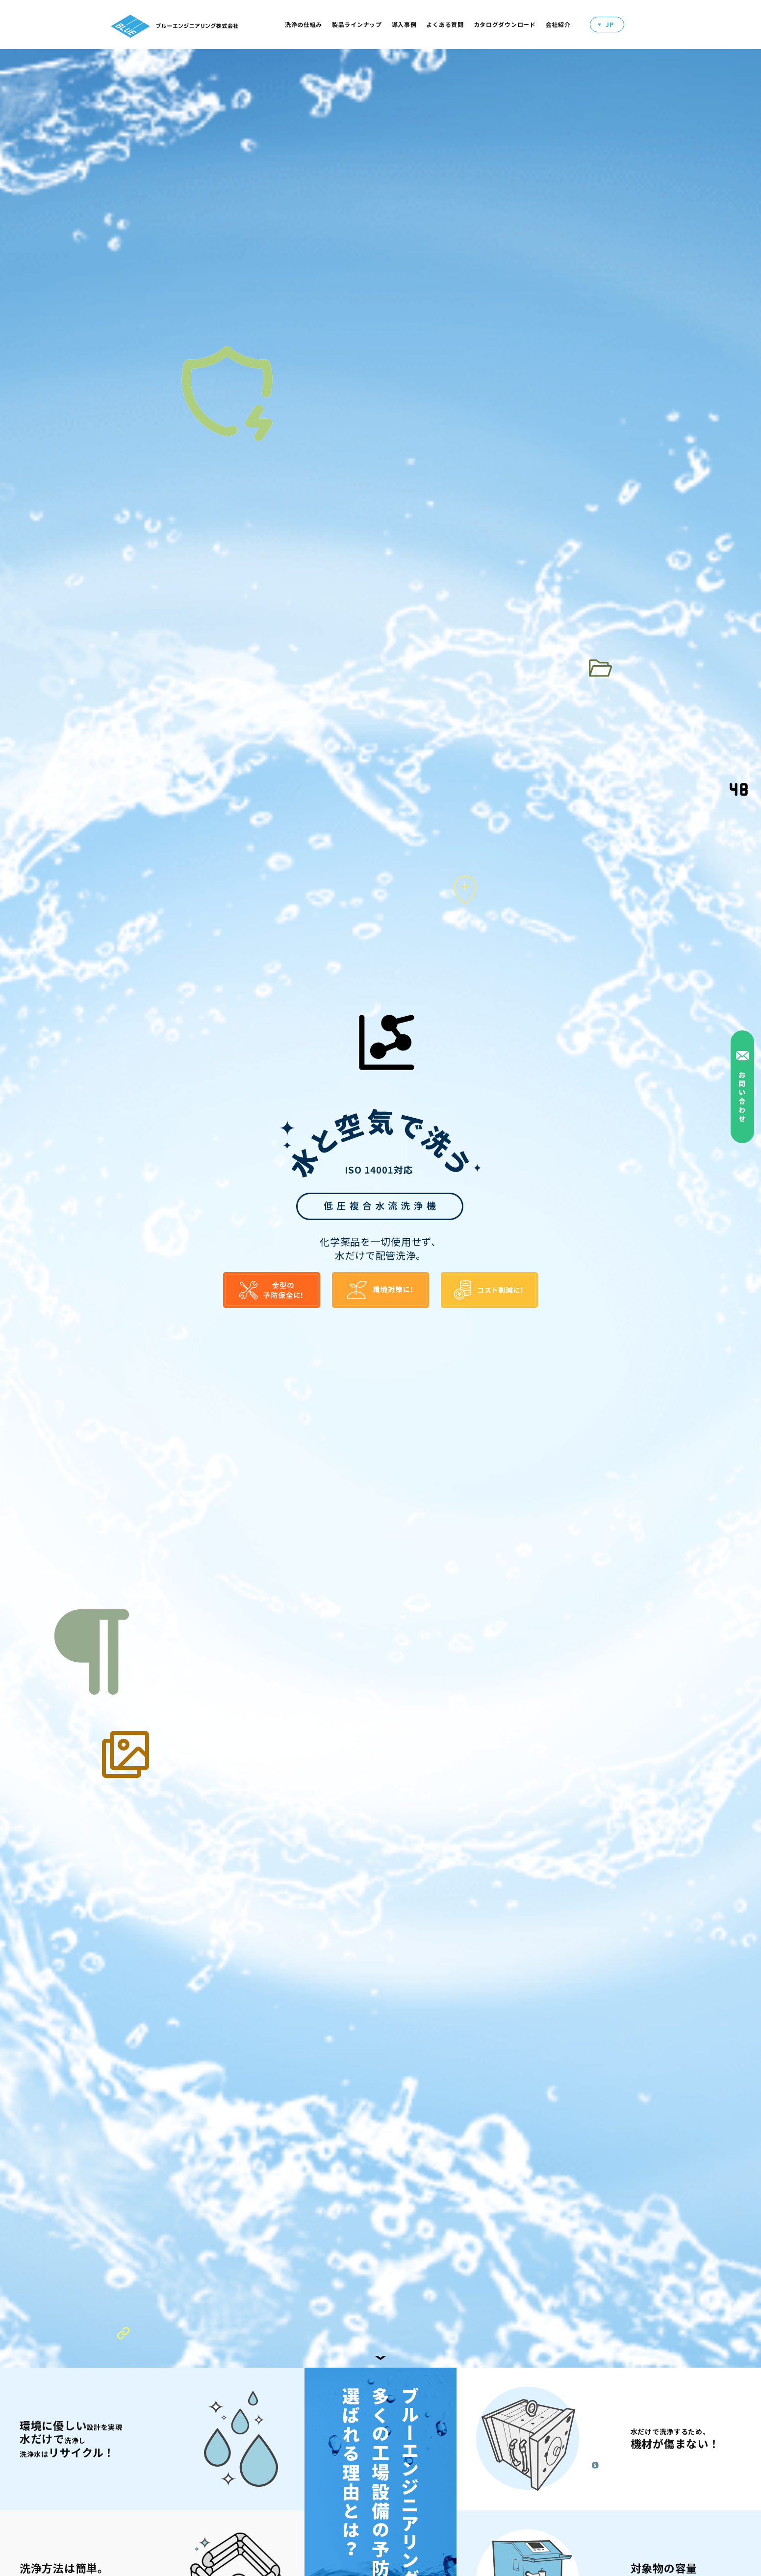 This screenshot has height=2576, width=761. I want to click on enable power-saving security mode, so click(227, 391).